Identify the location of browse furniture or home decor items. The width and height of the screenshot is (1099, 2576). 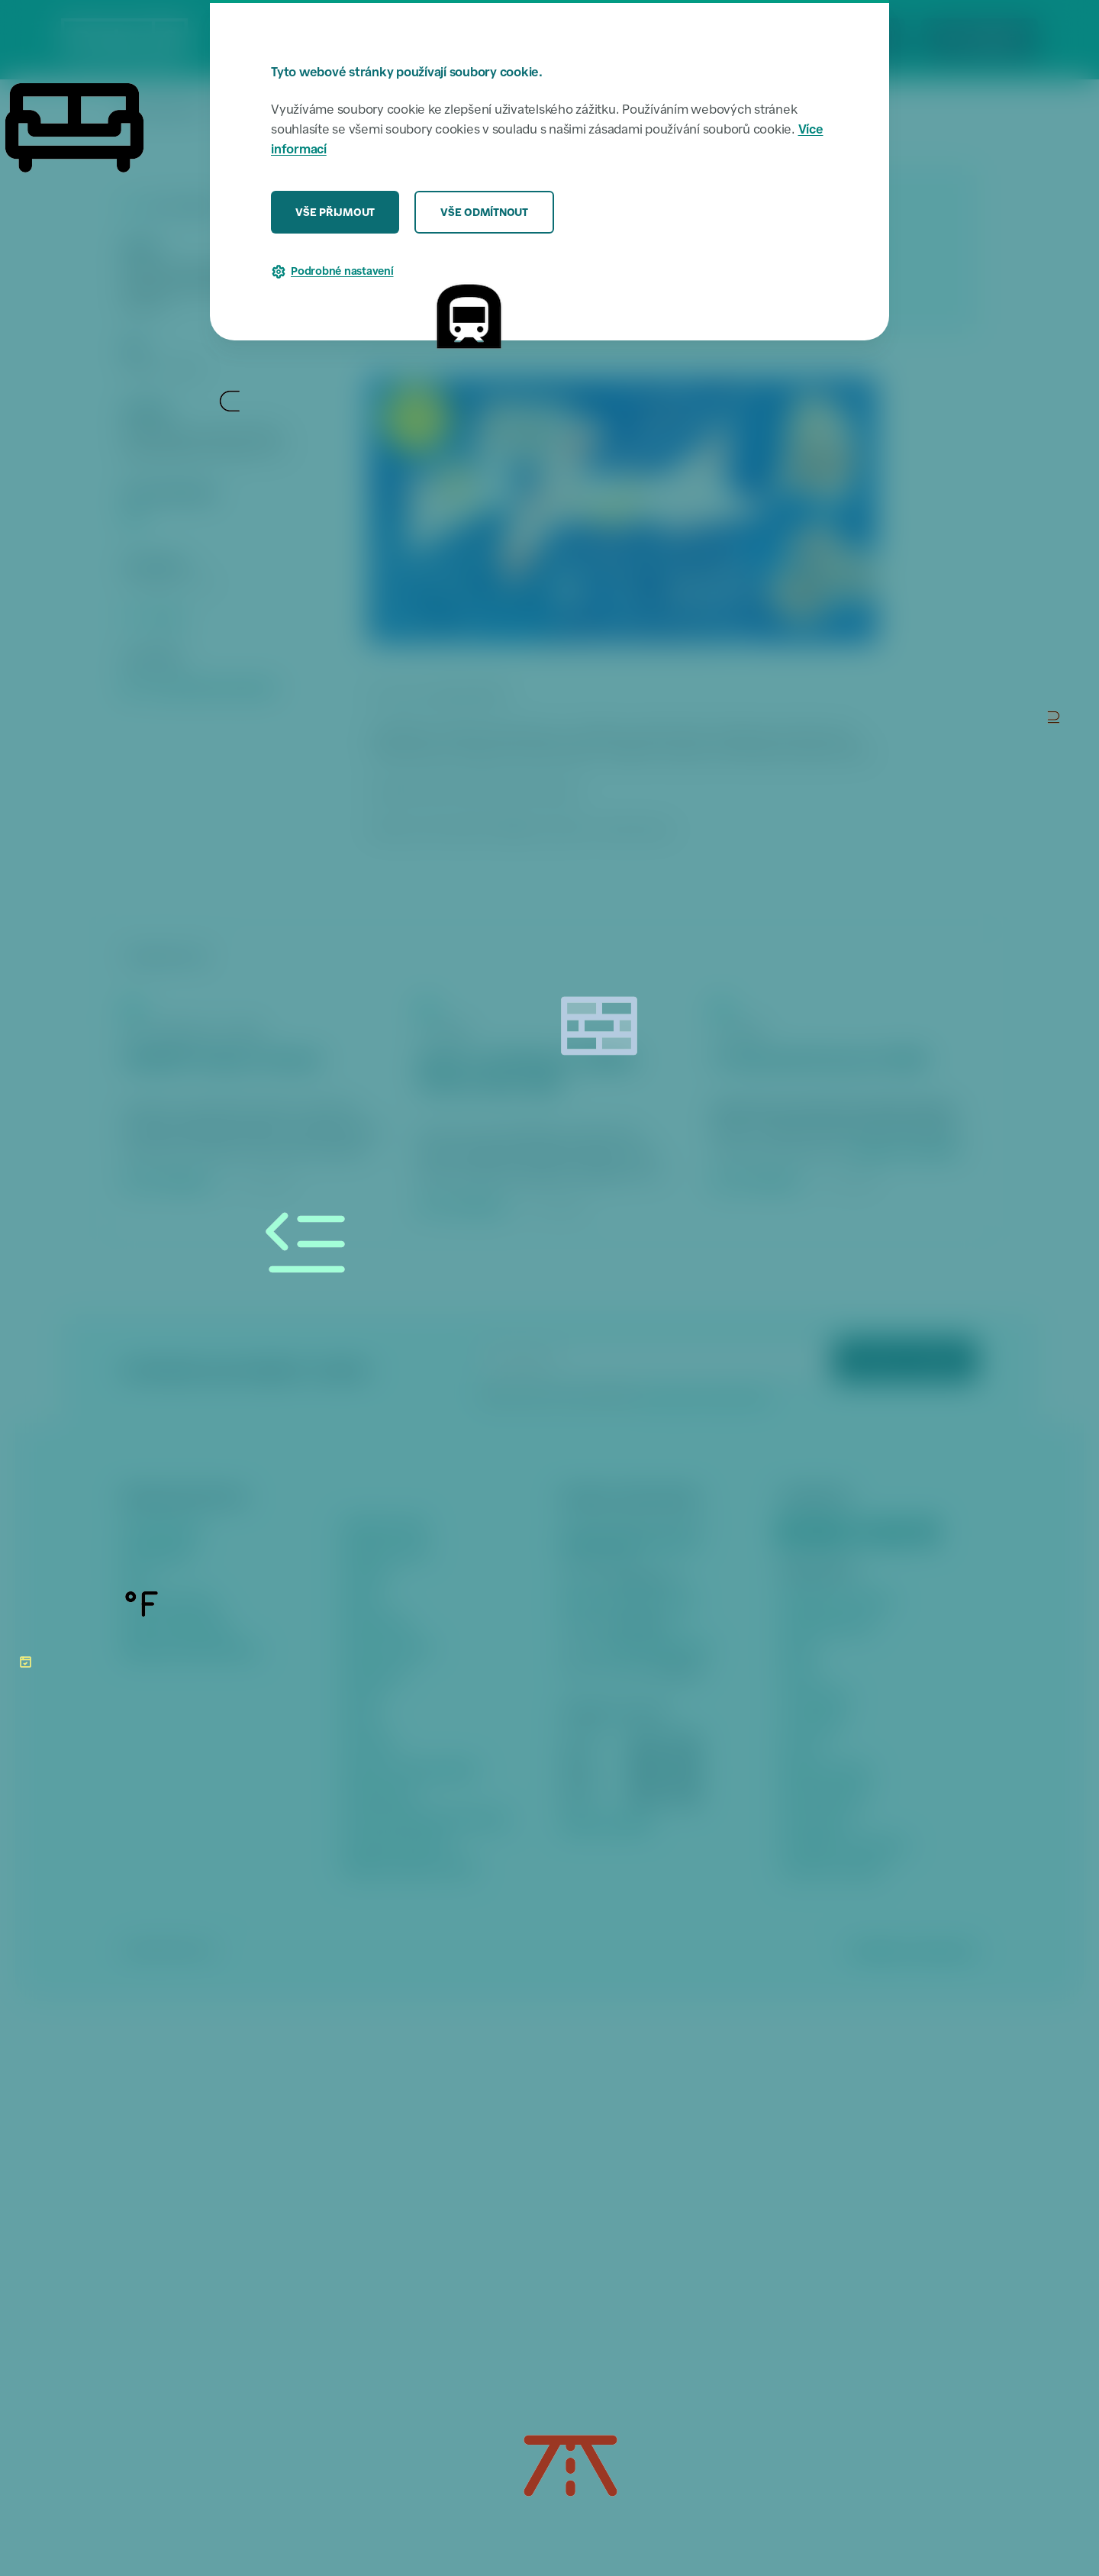
(74, 125).